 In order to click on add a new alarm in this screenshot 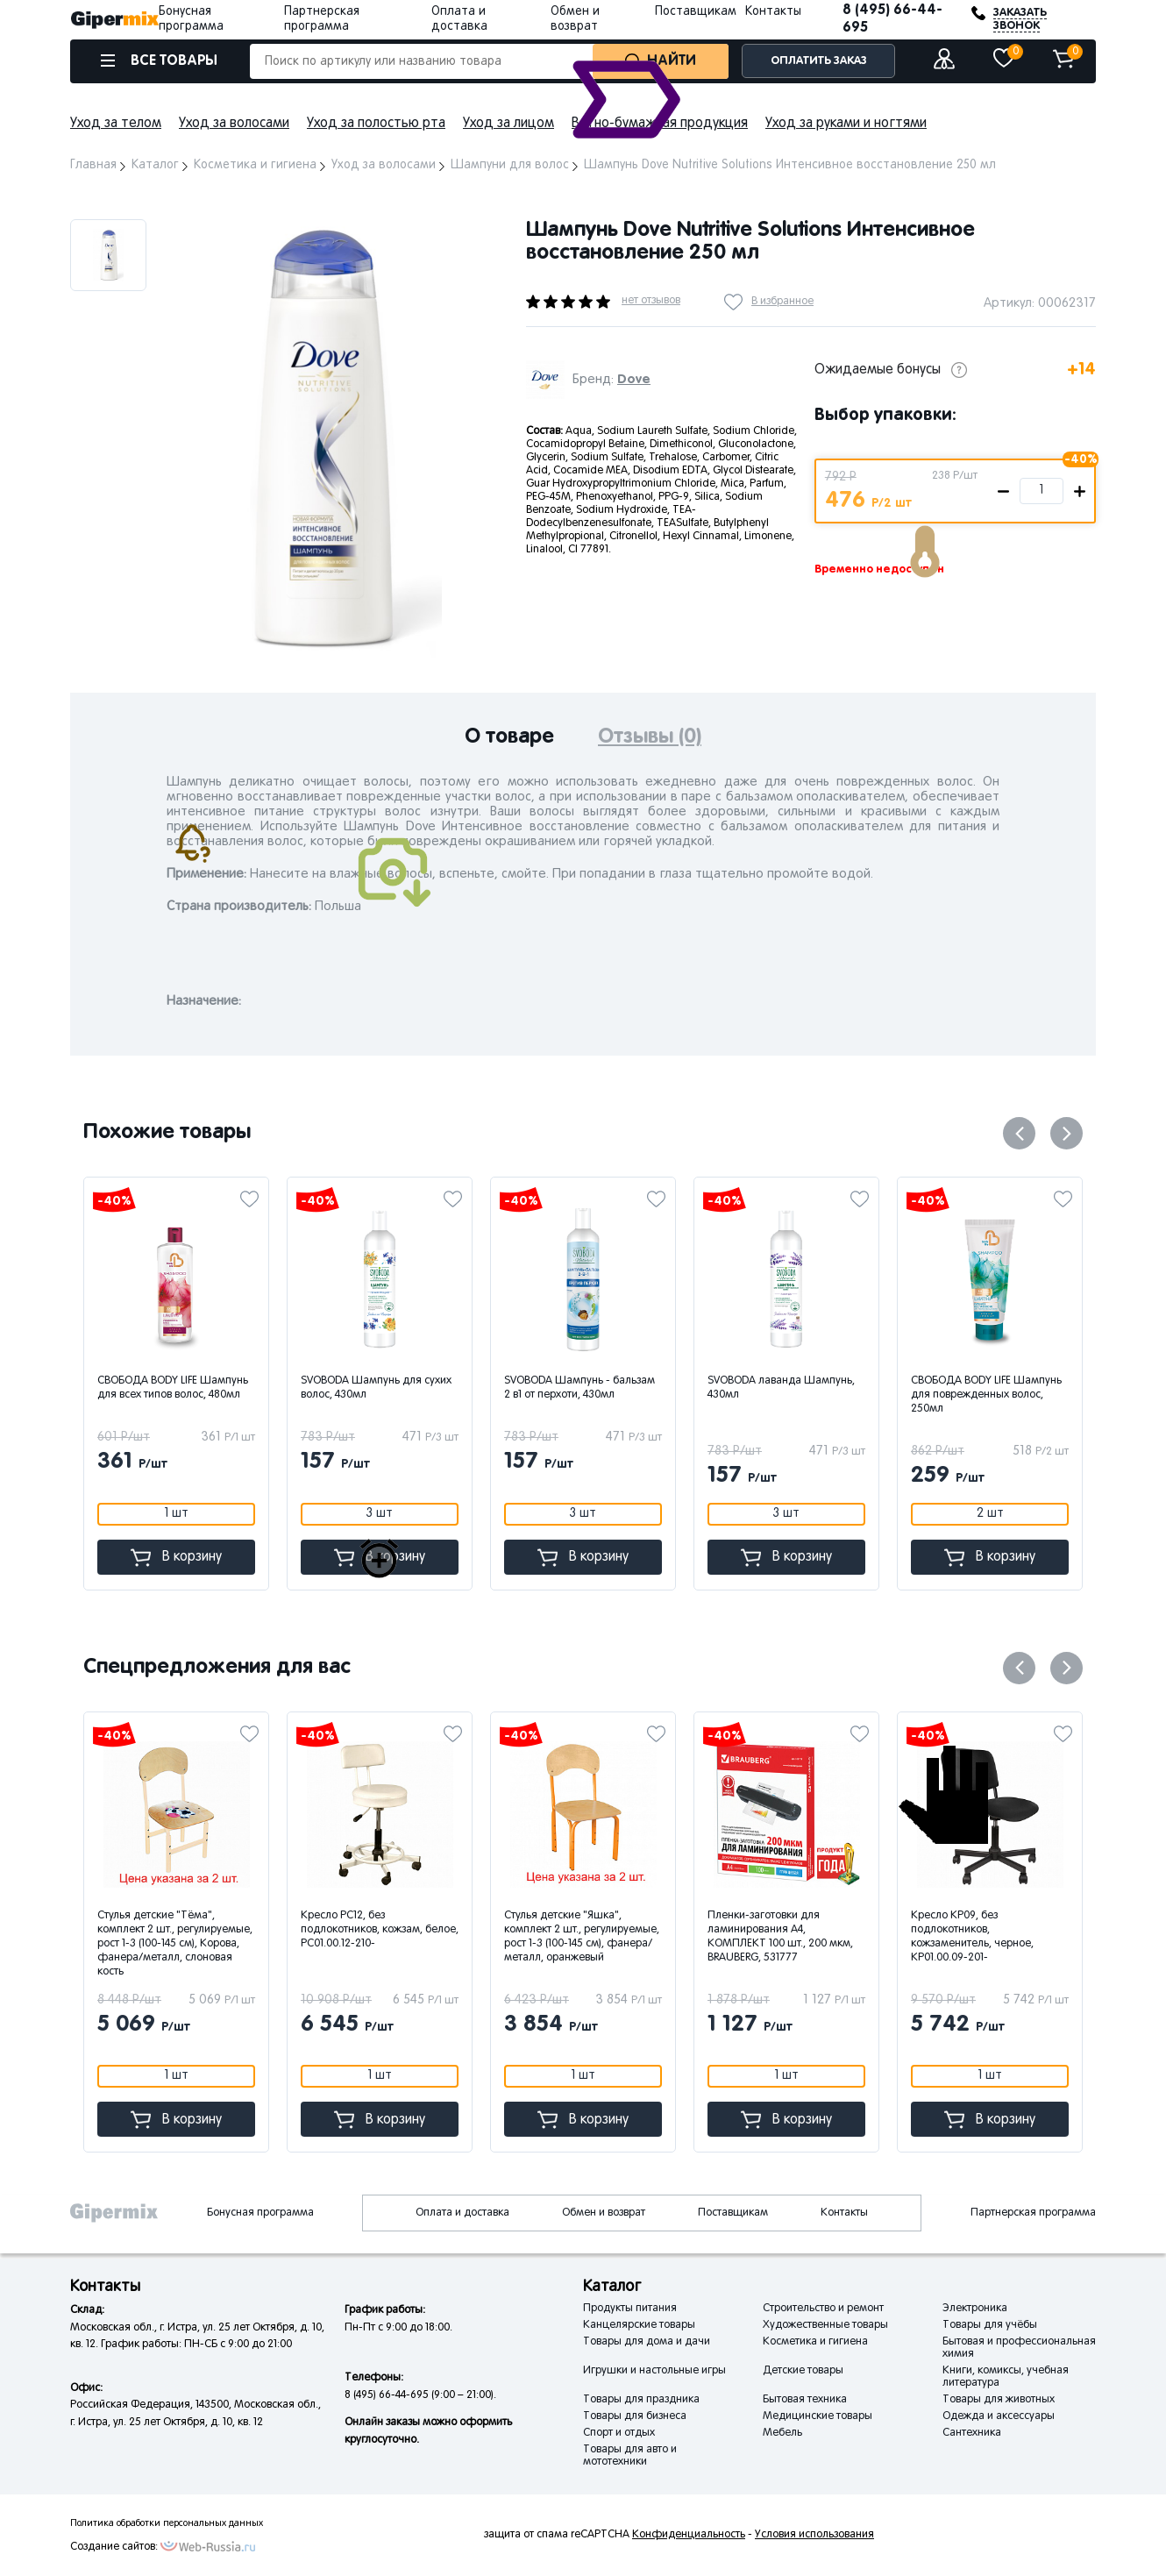, I will do `click(379, 1558)`.